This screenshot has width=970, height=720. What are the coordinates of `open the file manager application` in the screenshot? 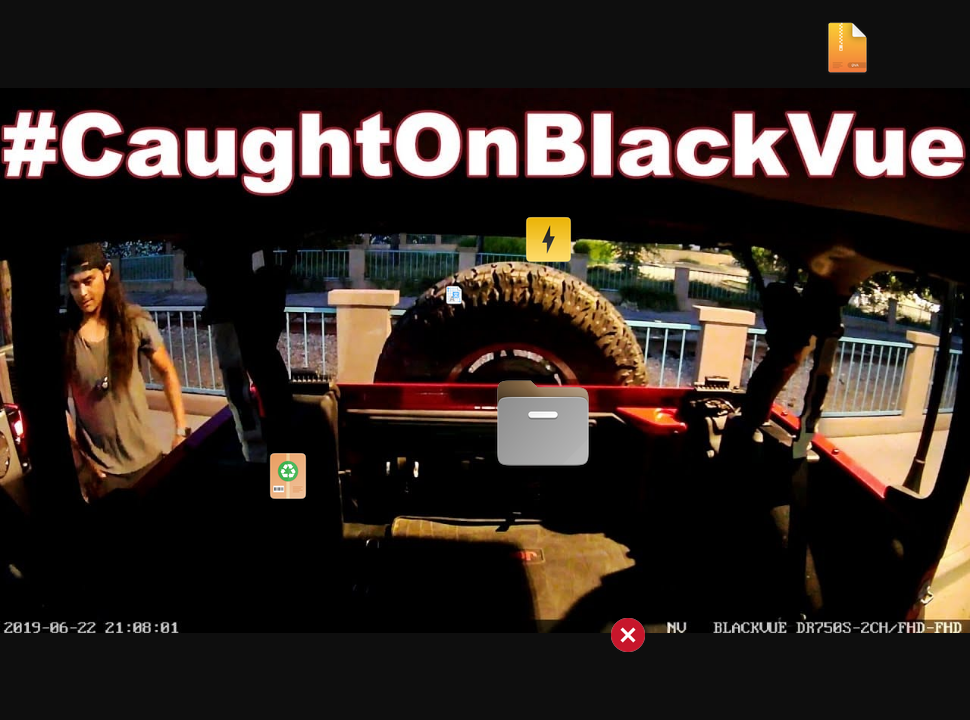 It's located at (543, 423).